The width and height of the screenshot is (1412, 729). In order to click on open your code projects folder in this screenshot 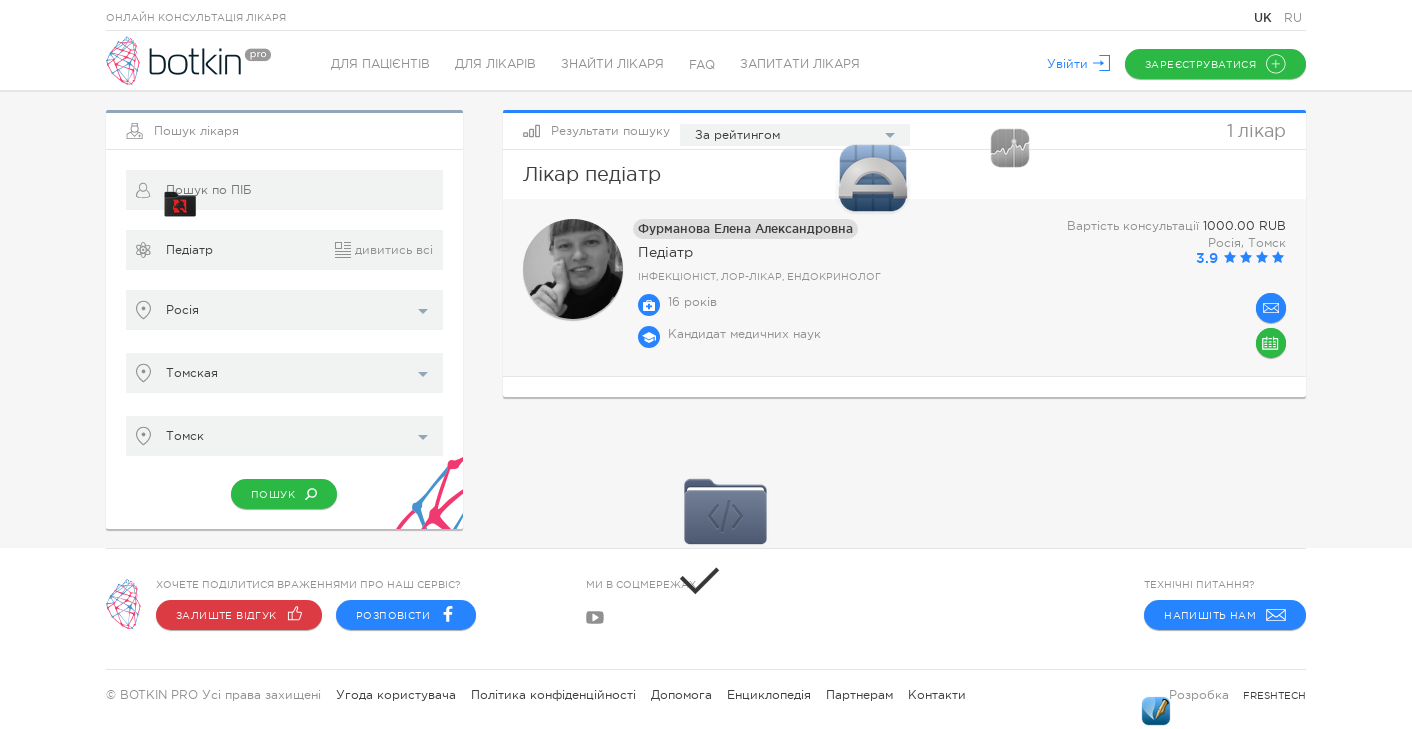, I will do `click(725, 511)`.